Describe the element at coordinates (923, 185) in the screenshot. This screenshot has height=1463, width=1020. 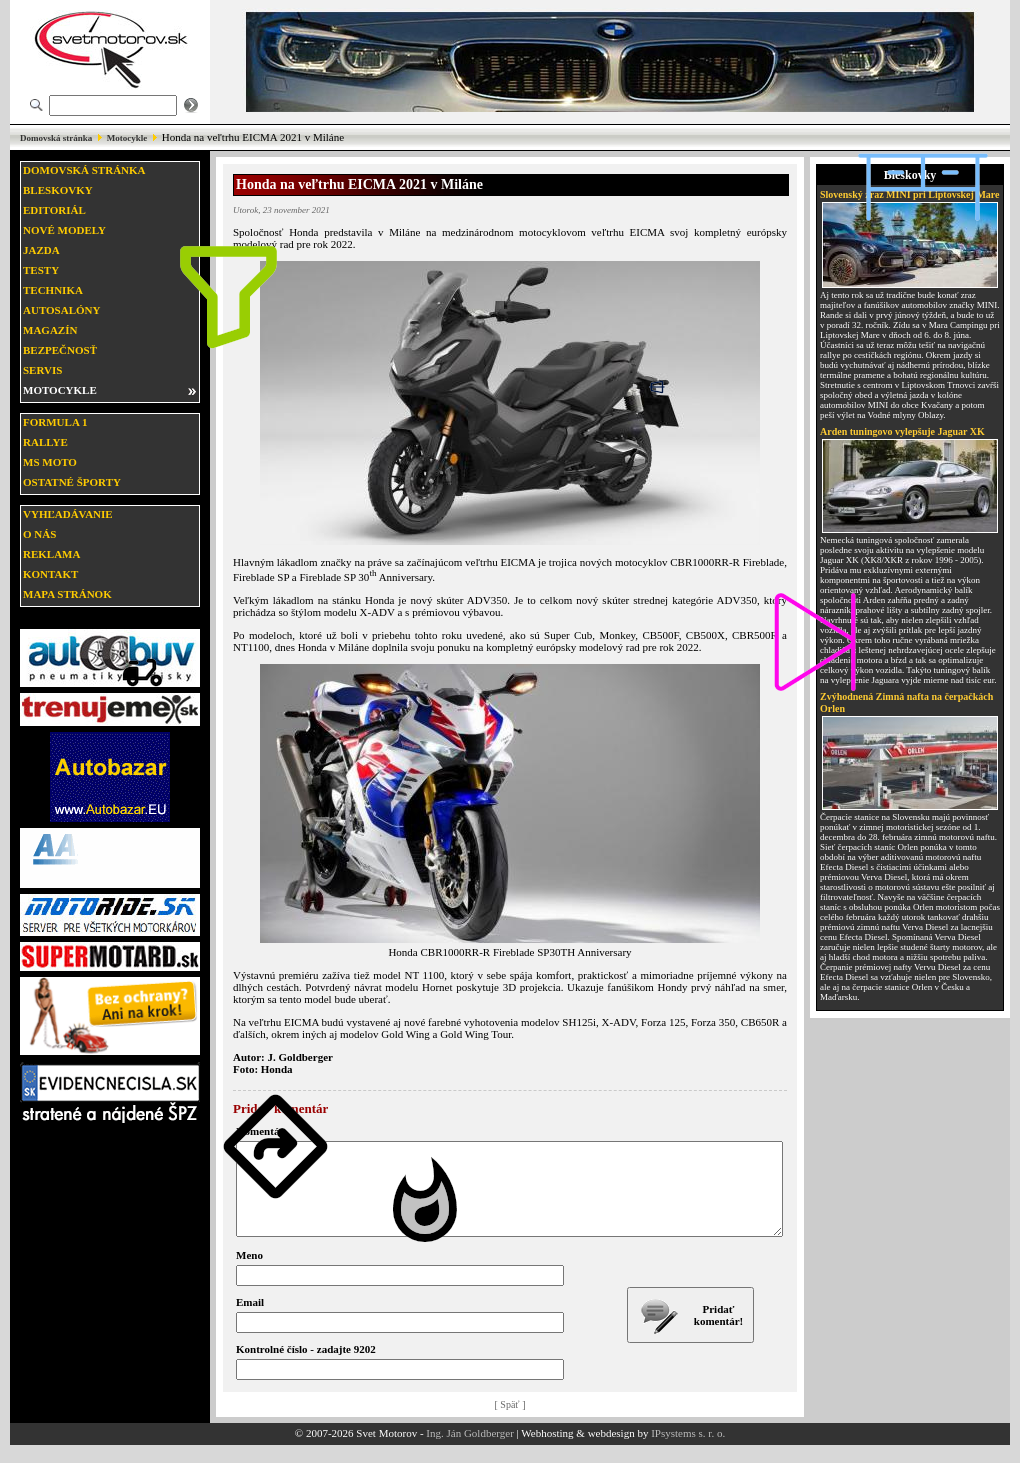
I see `access desk or workspace settings` at that location.